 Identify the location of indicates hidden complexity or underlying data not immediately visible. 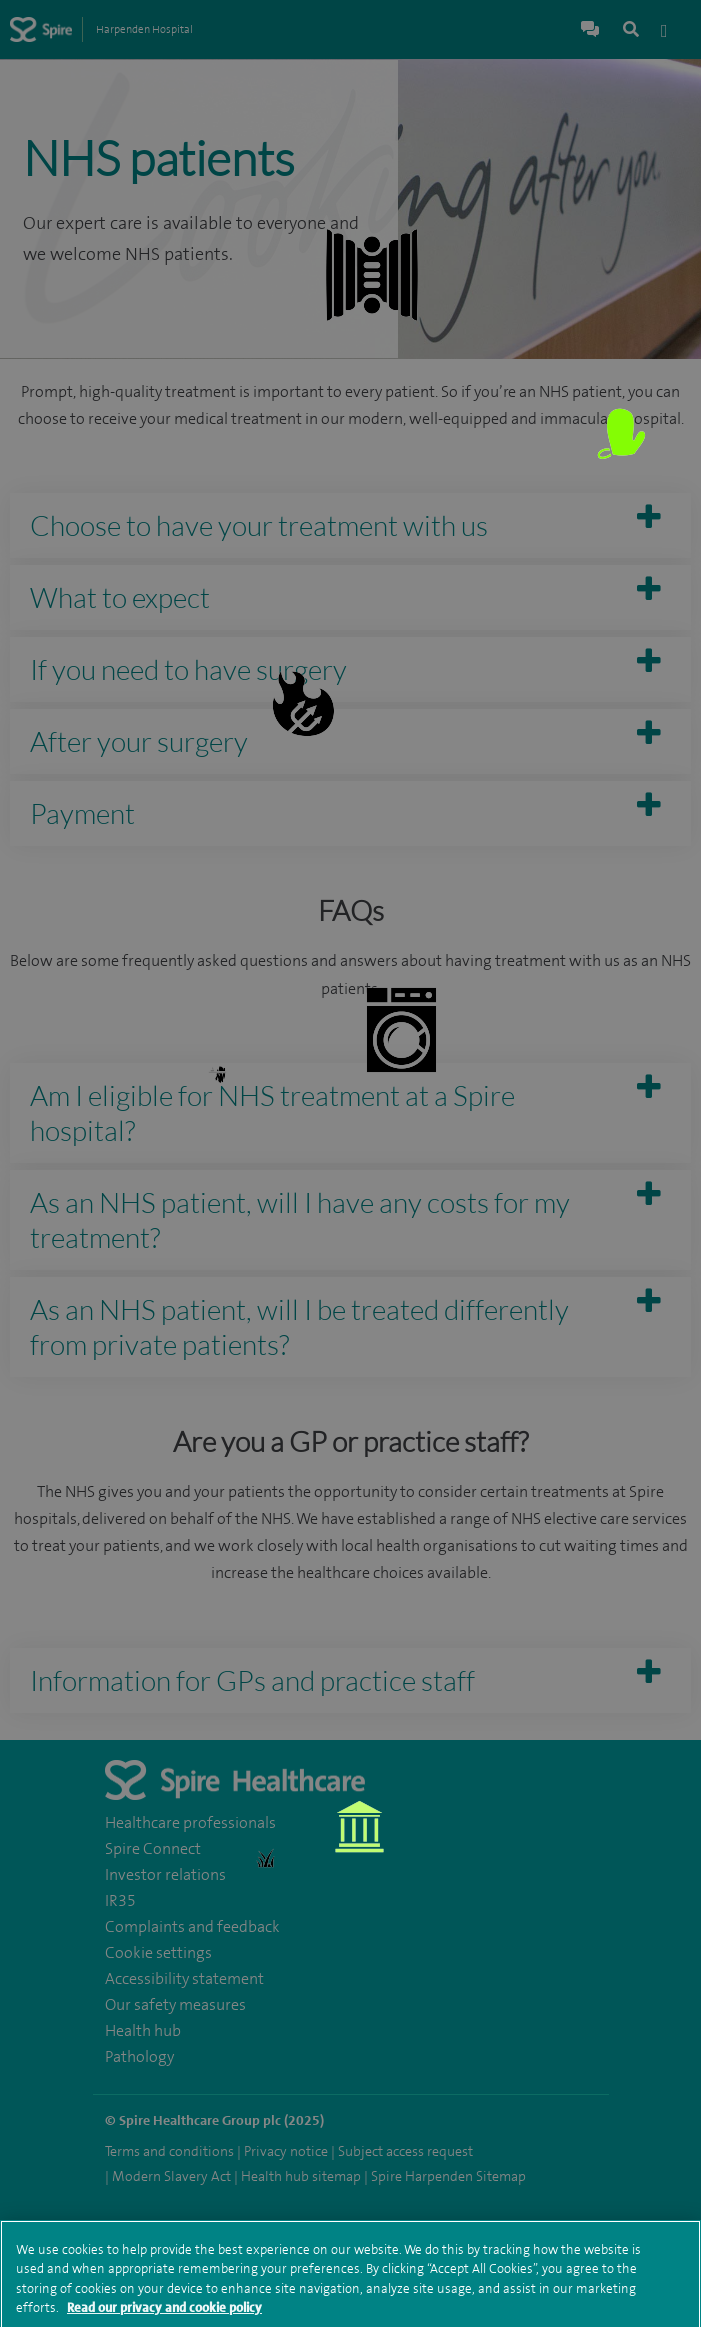
(217, 1074).